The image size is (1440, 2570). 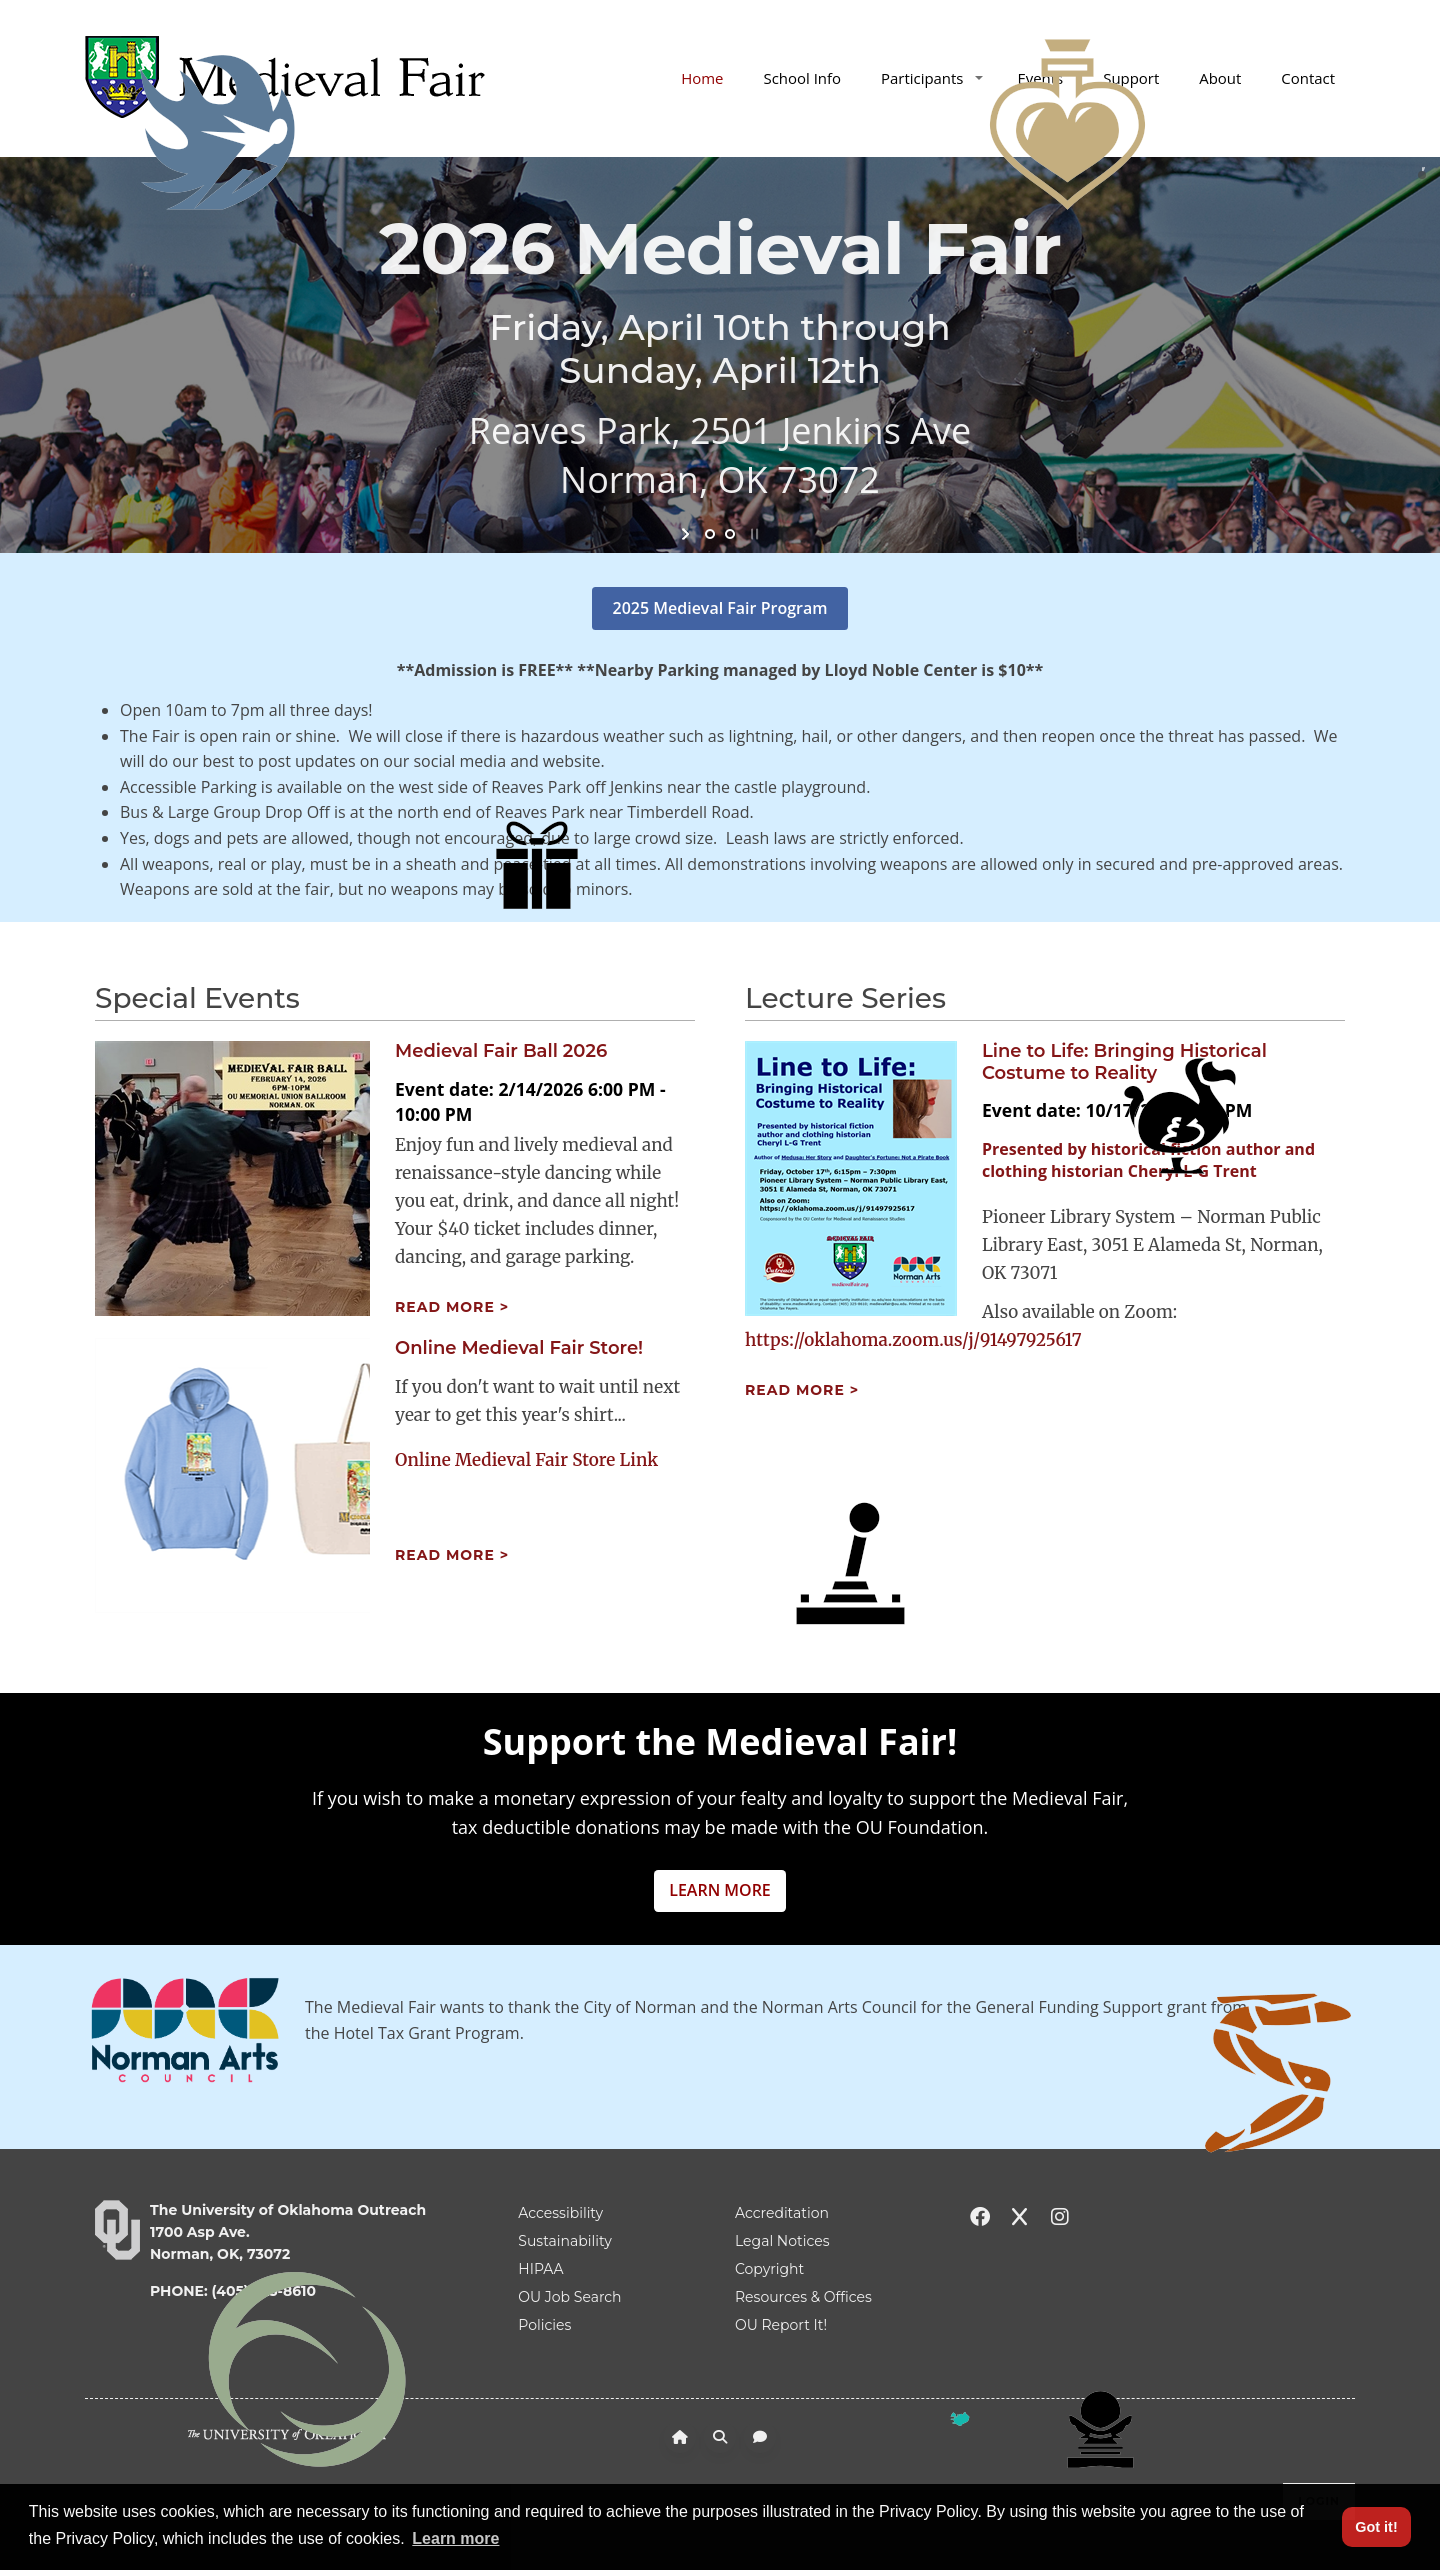 I want to click on view your gifts or rewards, so click(x=537, y=861).